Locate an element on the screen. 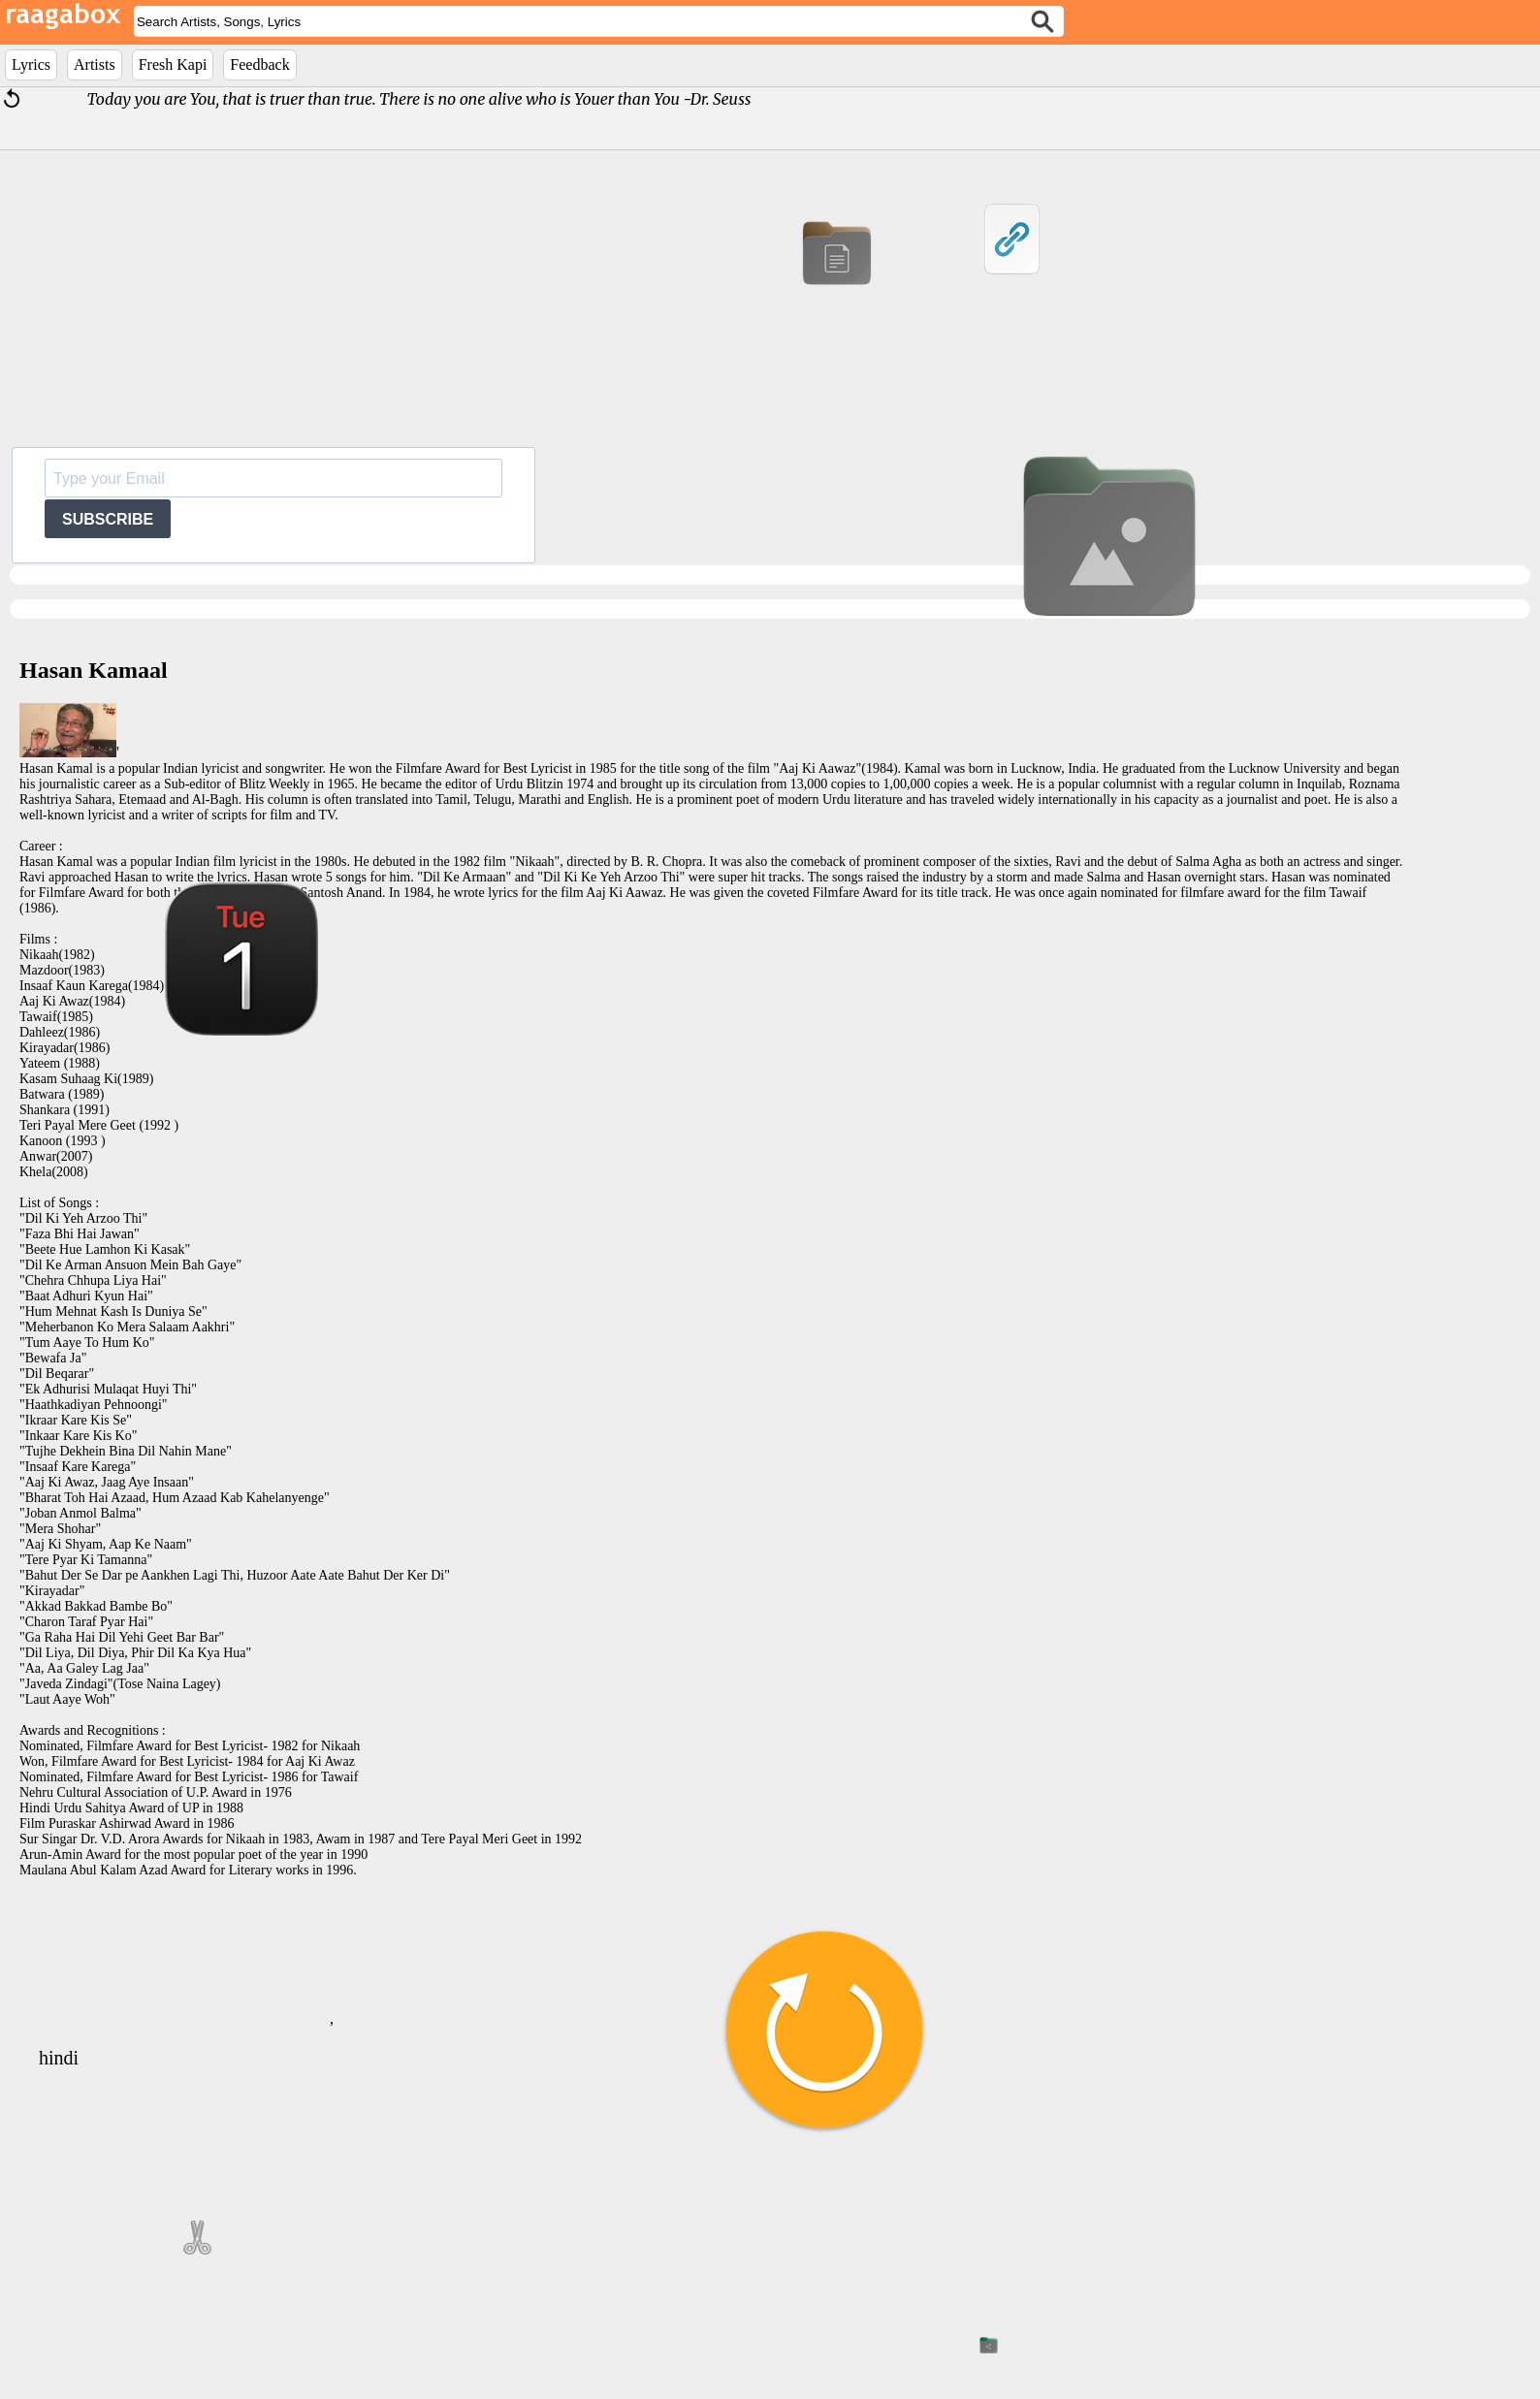 The width and height of the screenshot is (1540, 2399). open your documents folder is located at coordinates (837, 253).